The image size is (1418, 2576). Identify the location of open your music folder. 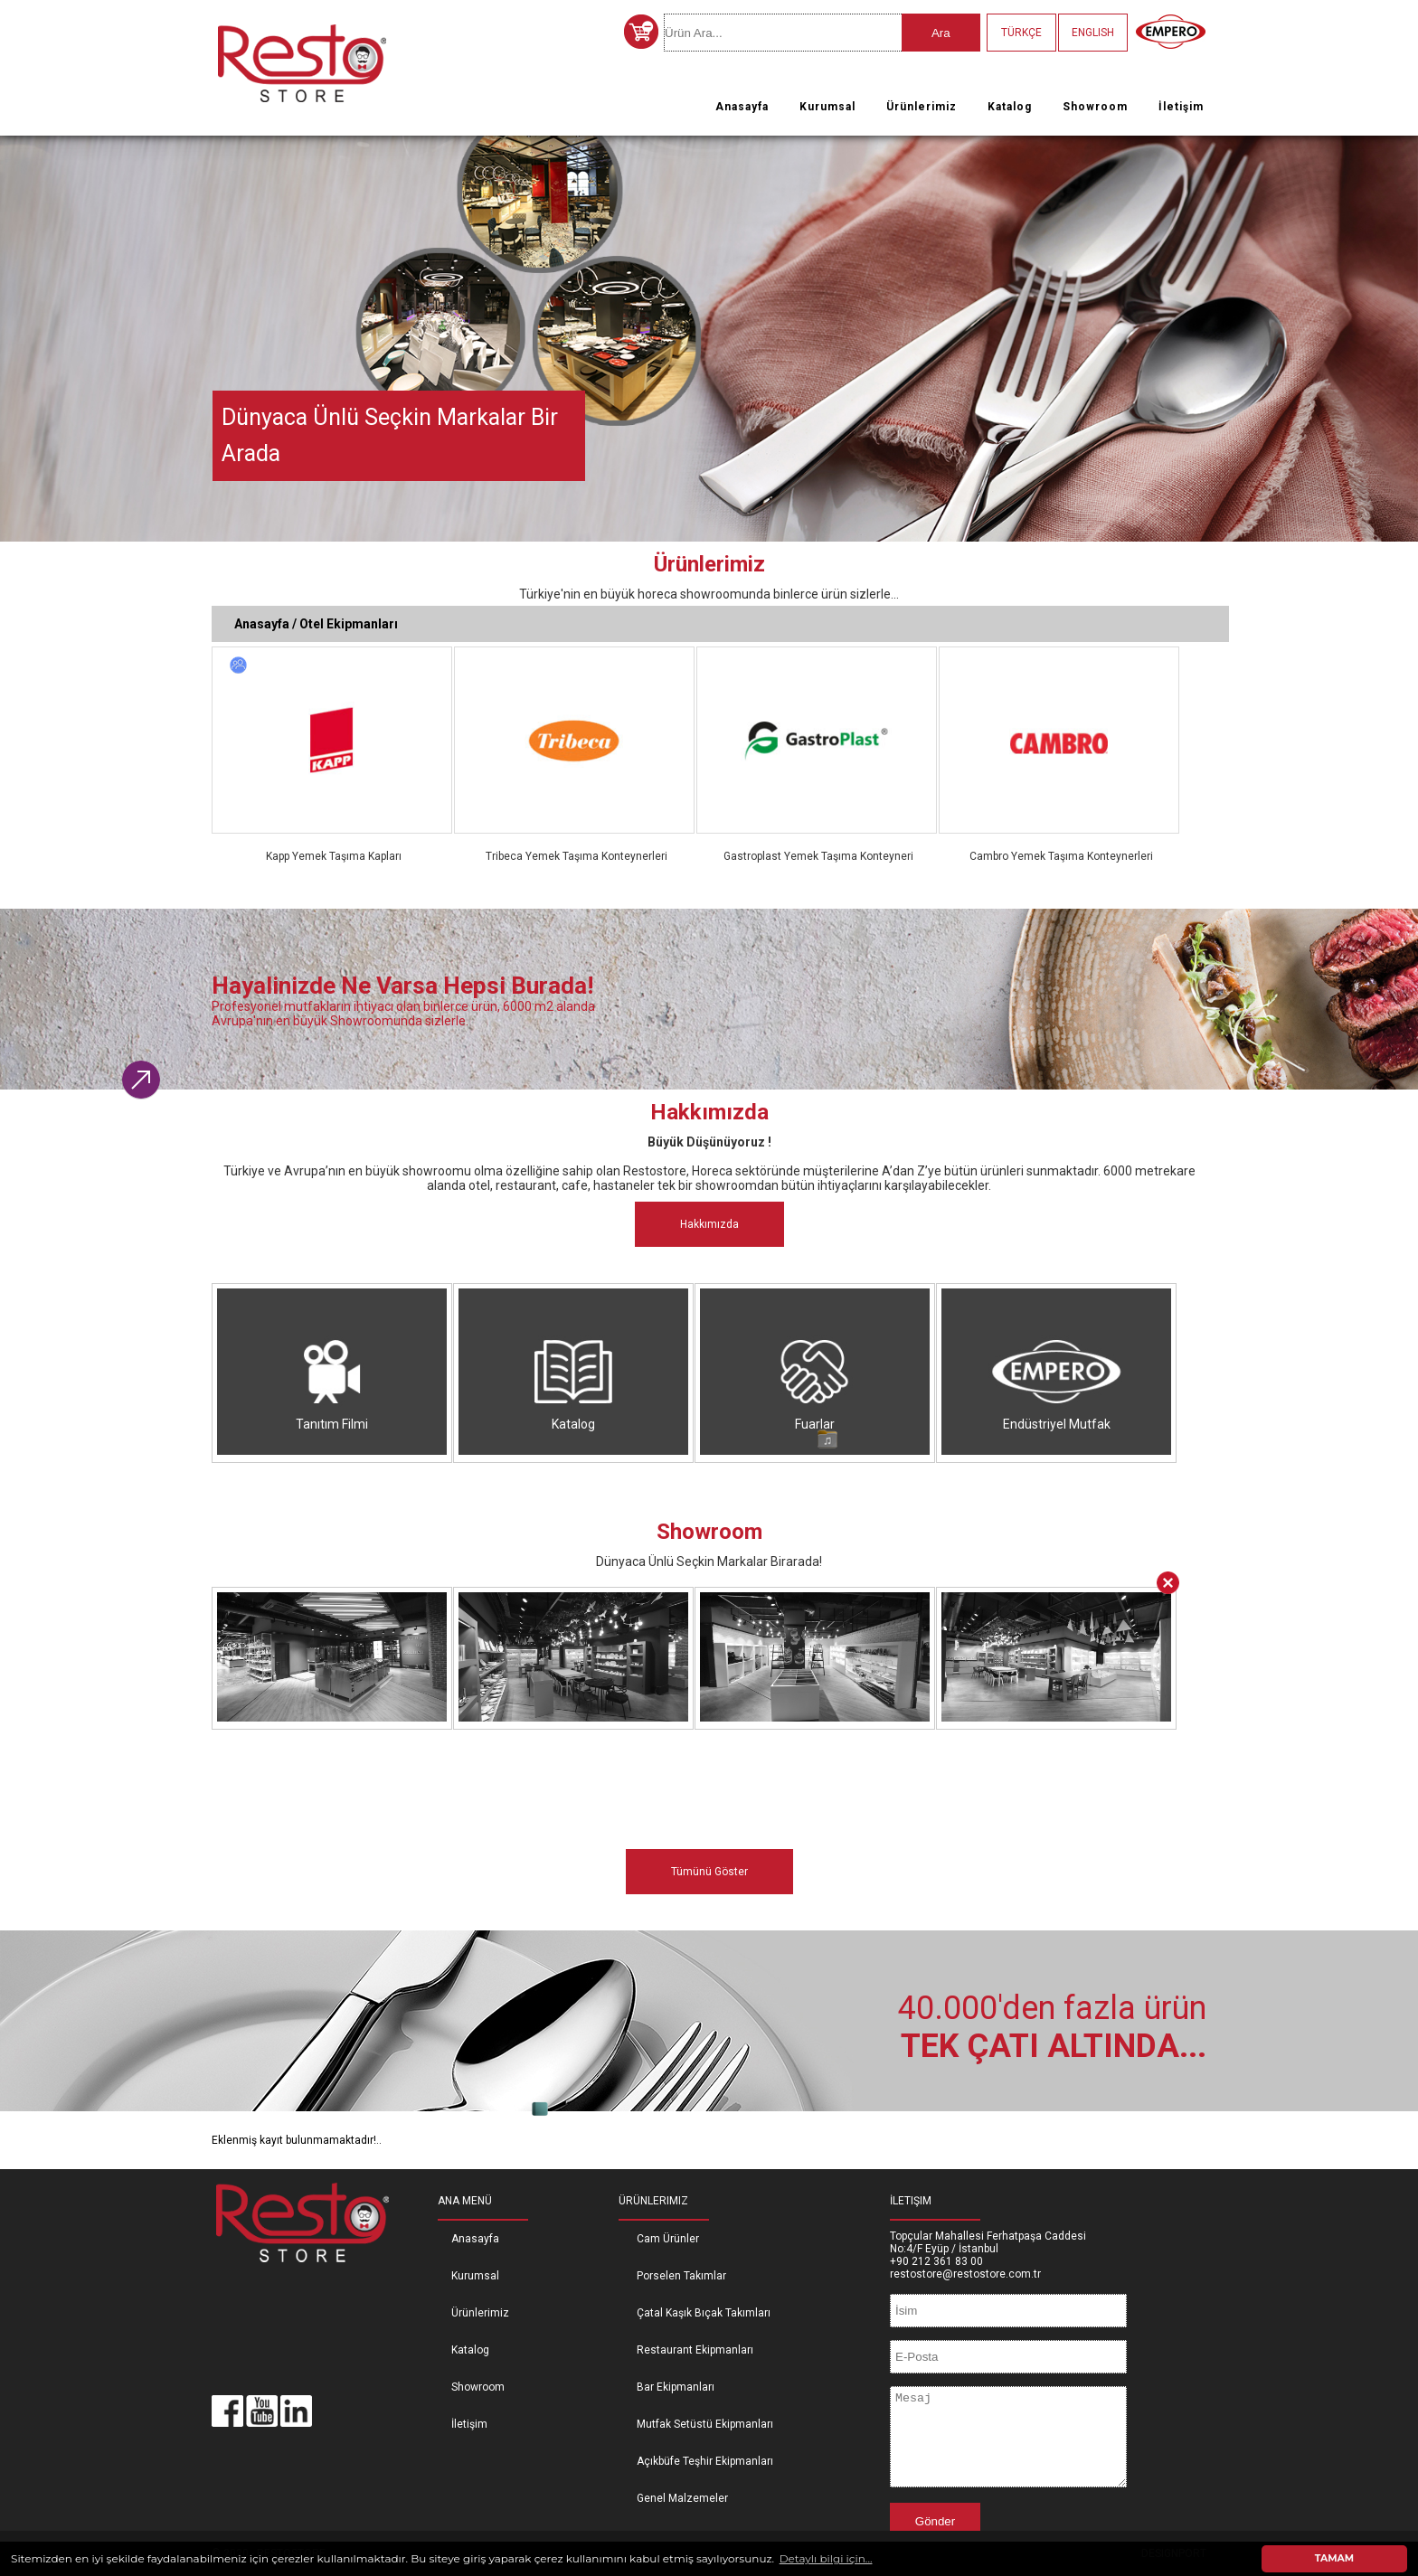
(827, 1439).